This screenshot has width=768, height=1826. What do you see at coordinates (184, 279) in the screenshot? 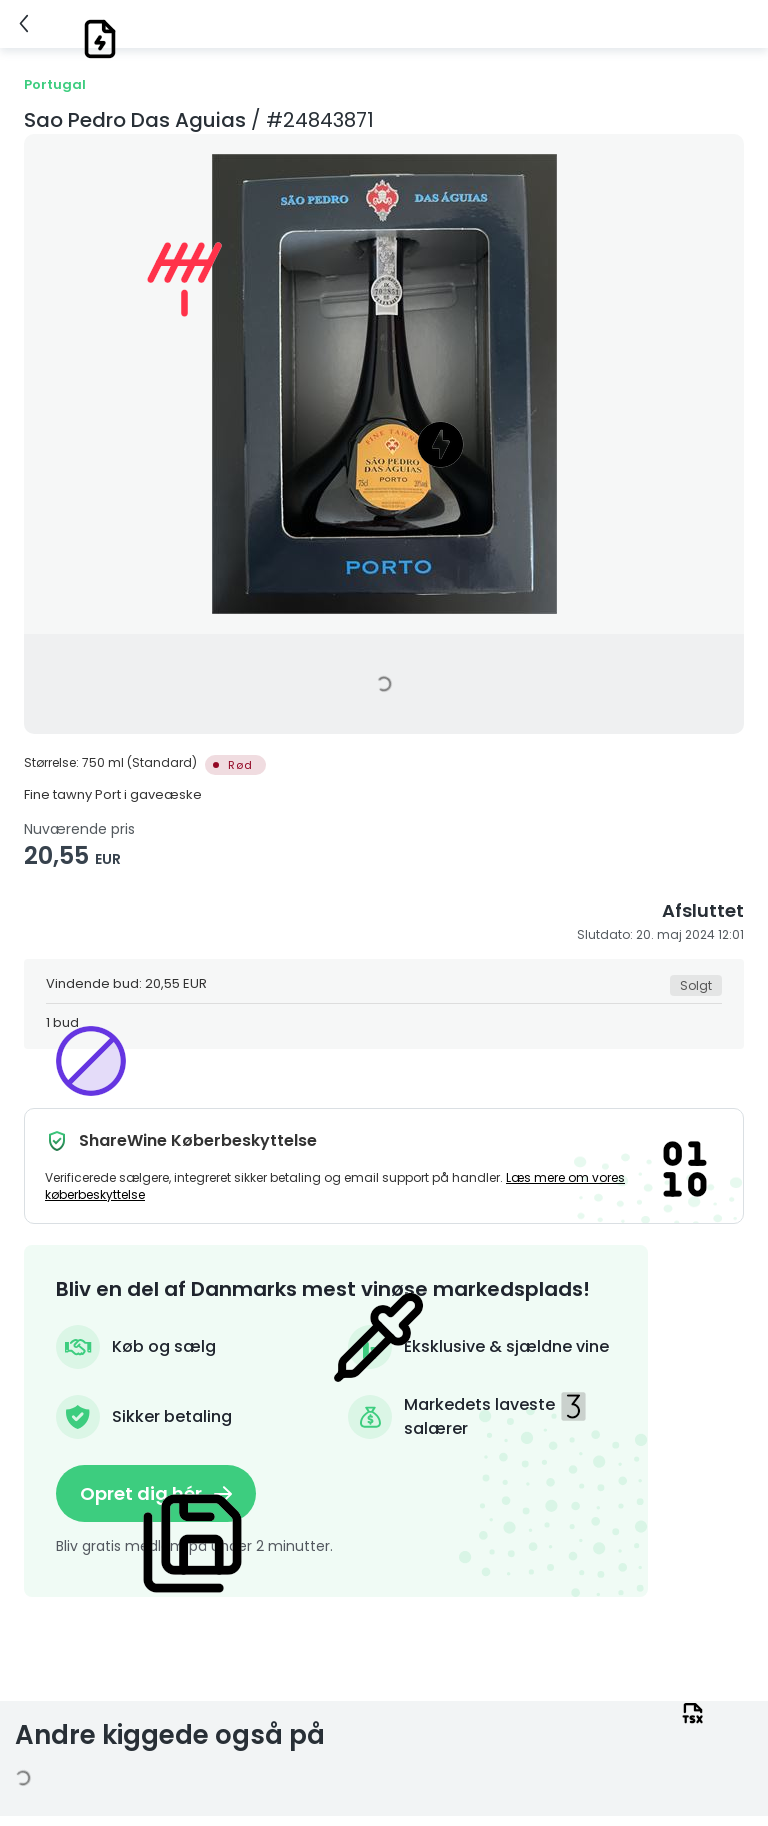
I see `indicates wireless signal or broadcast status` at bounding box center [184, 279].